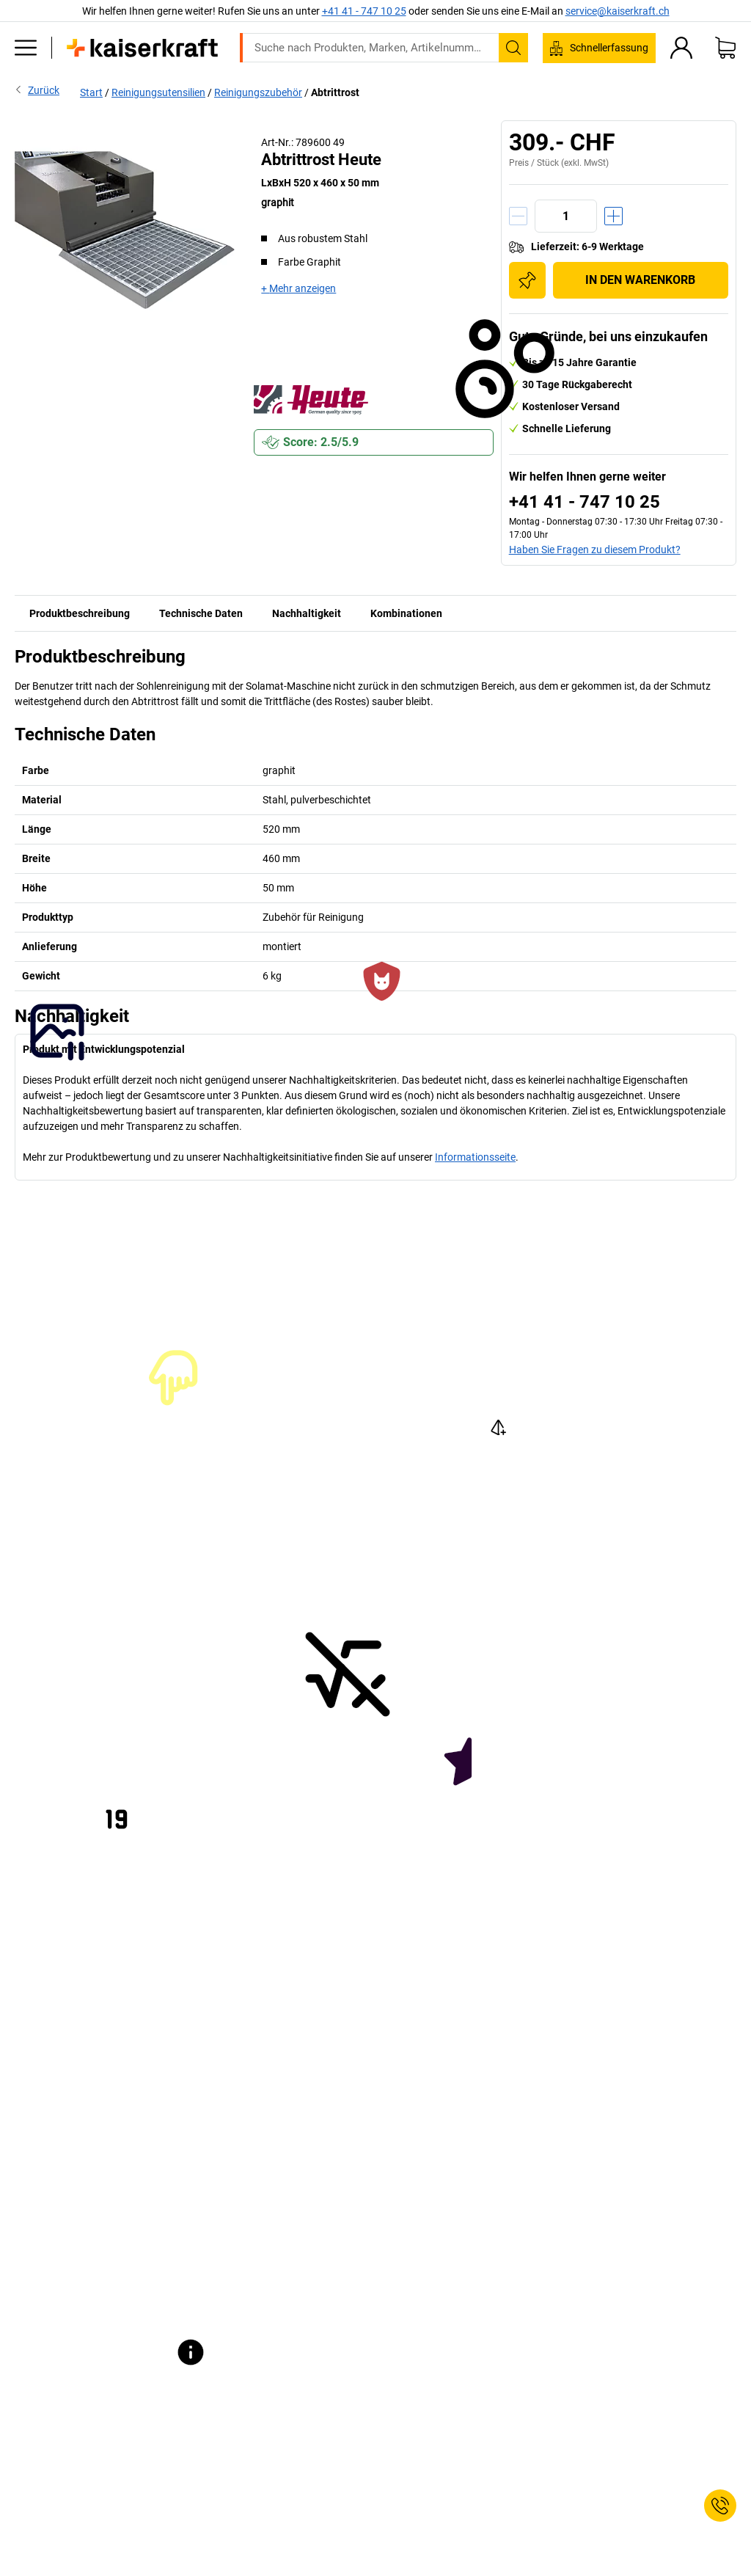  What do you see at coordinates (505, 368) in the screenshot?
I see `open chat or messaging` at bounding box center [505, 368].